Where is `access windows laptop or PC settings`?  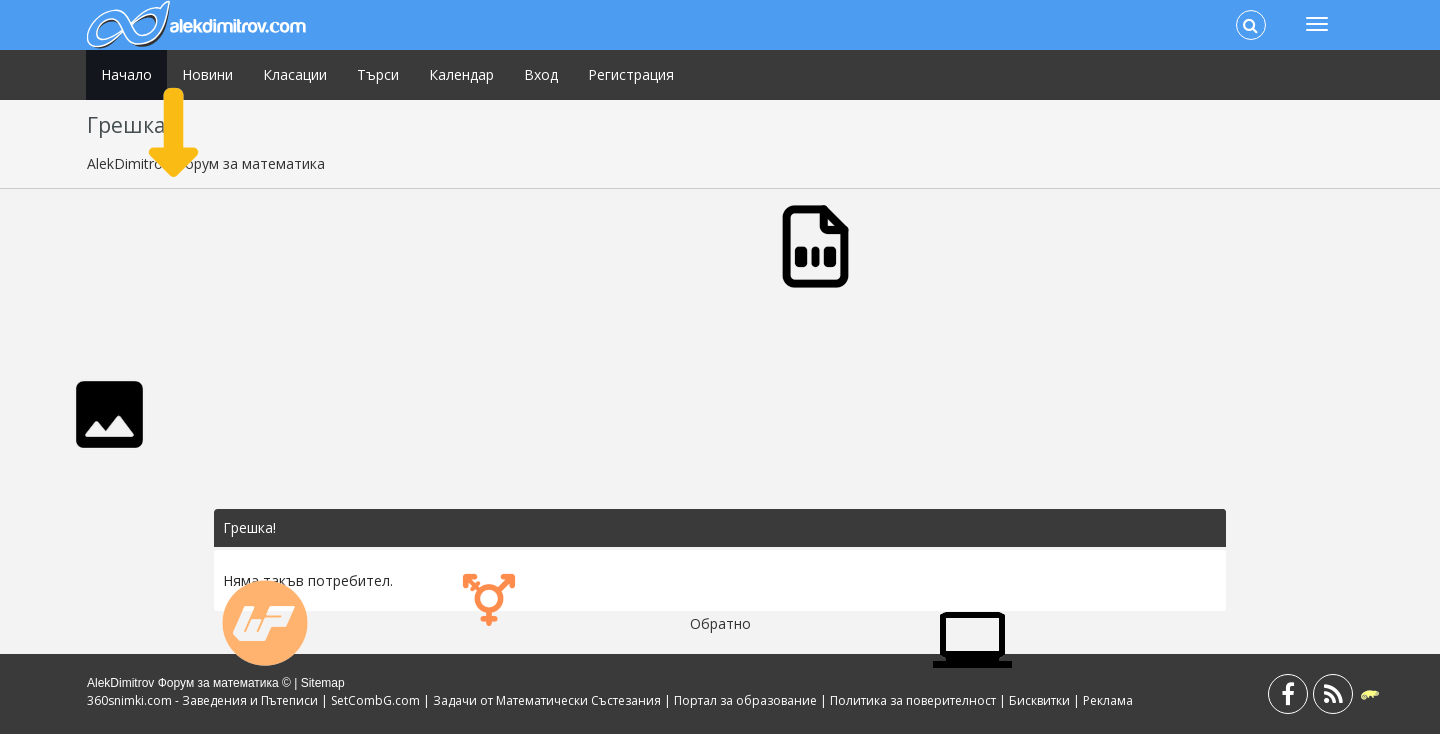
access windows laptop or PC settings is located at coordinates (972, 641).